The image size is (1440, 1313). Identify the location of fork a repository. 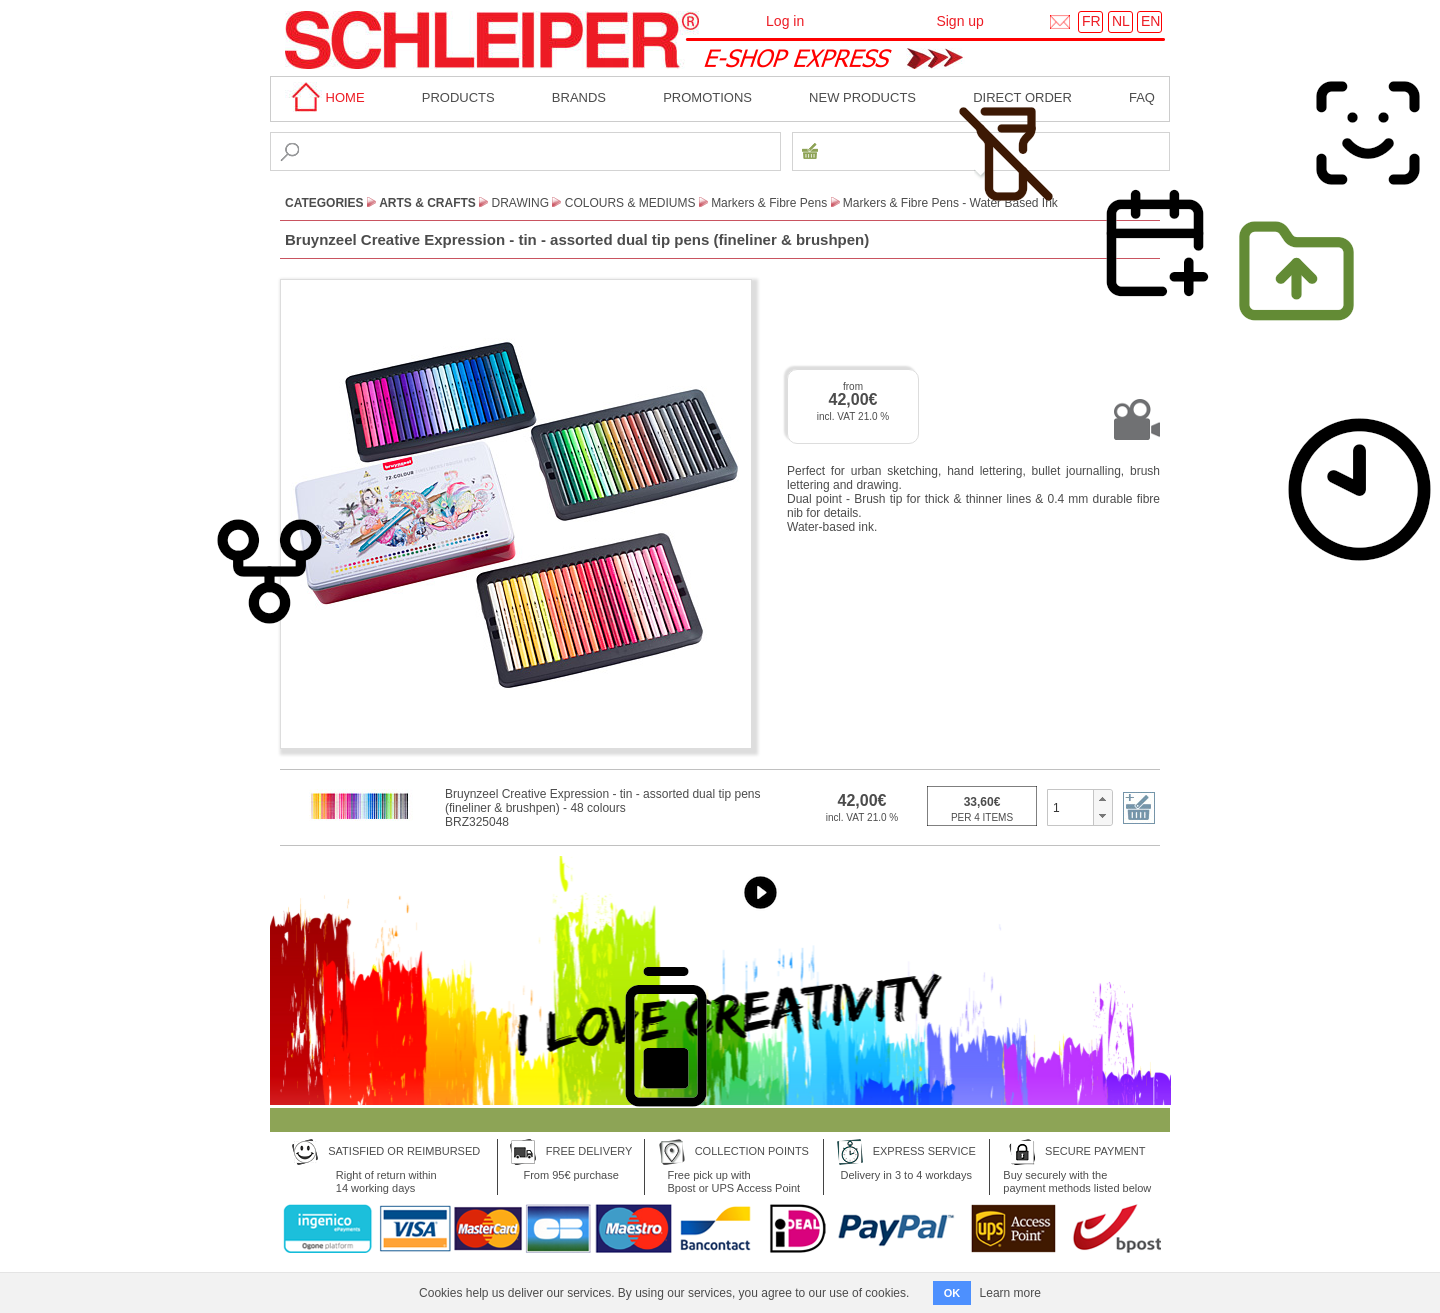
(269, 571).